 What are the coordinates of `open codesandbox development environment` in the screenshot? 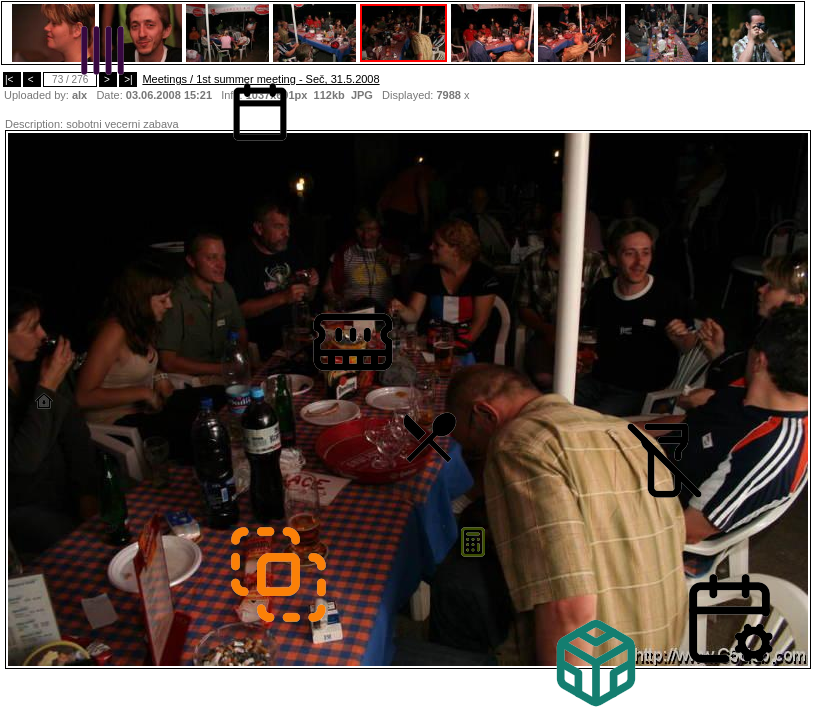 It's located at (596, 663).